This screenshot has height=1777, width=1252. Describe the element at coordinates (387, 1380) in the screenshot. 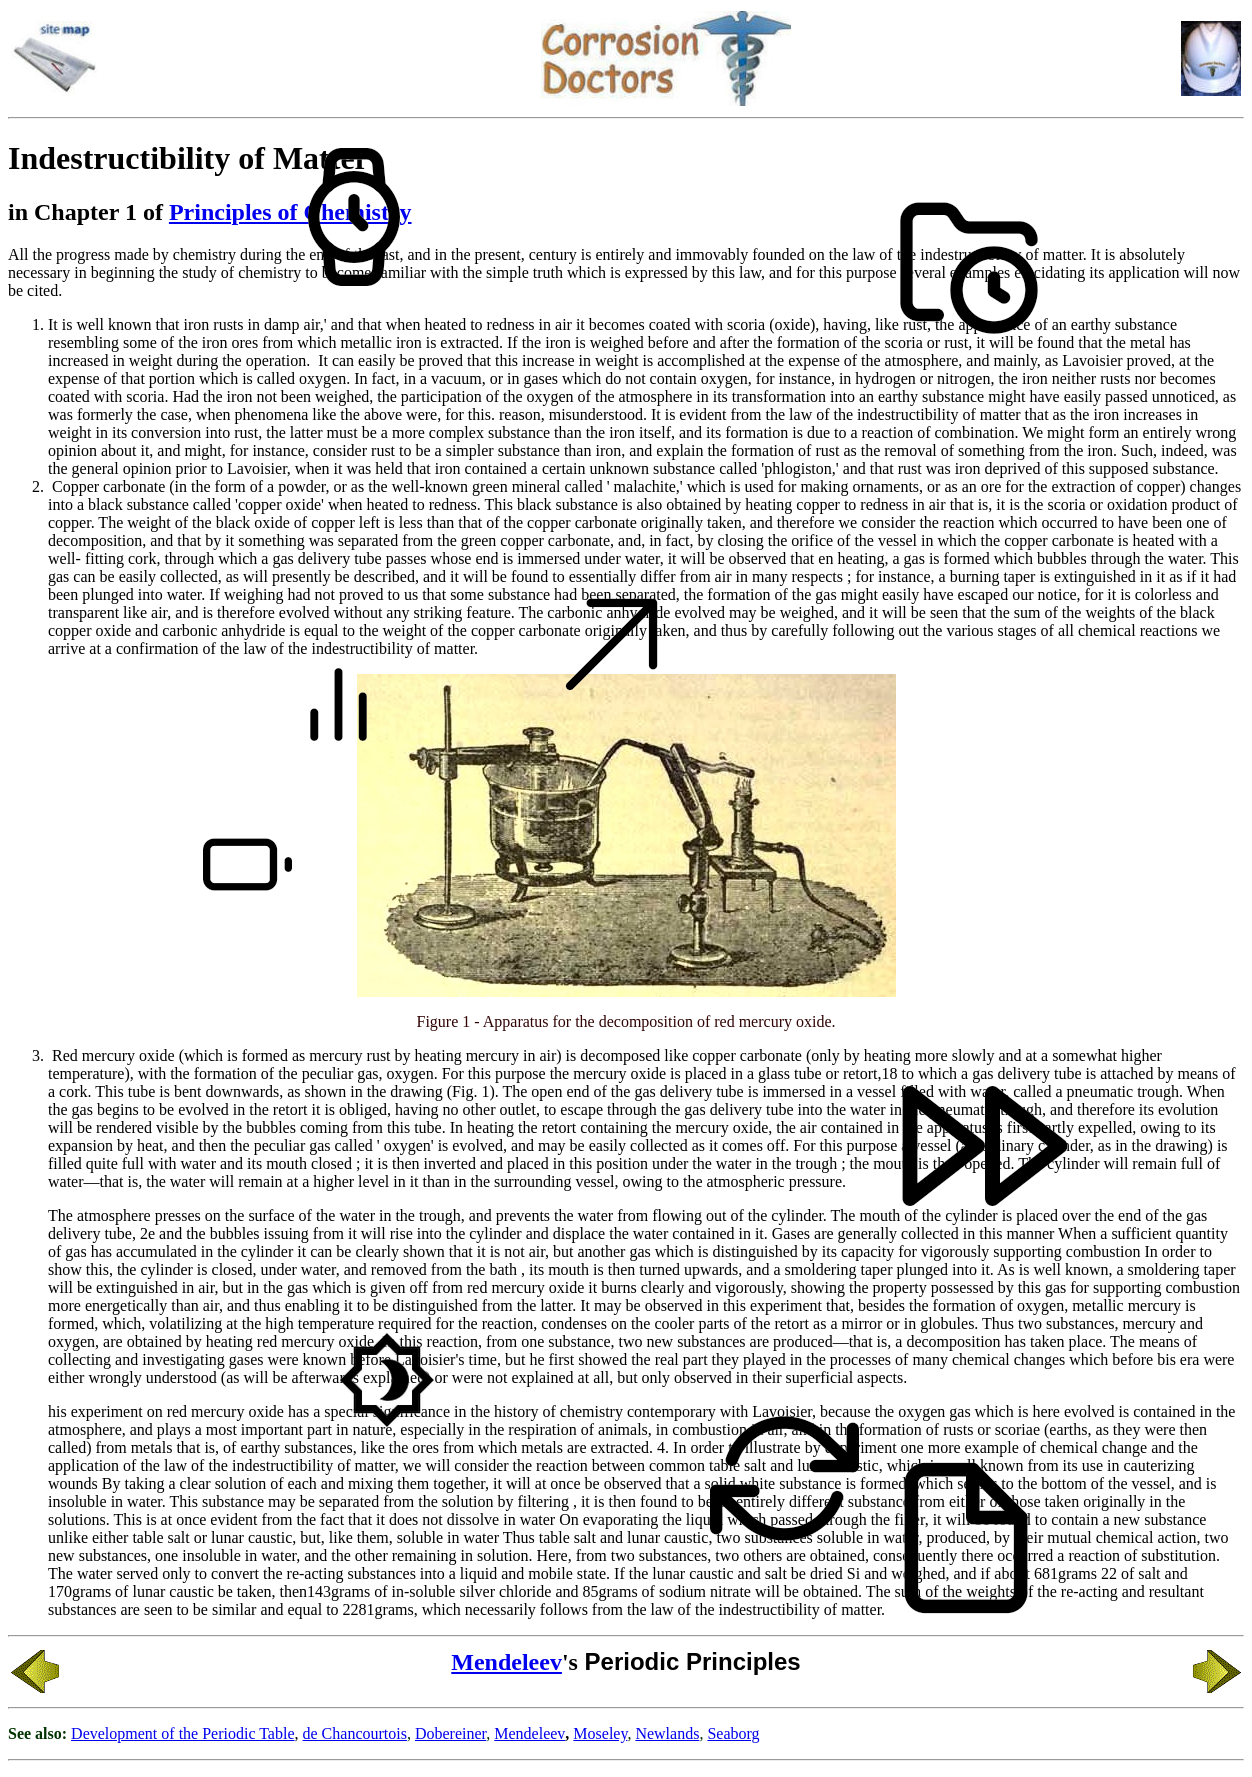

I see `toggle dark mode or night theme` at that location.